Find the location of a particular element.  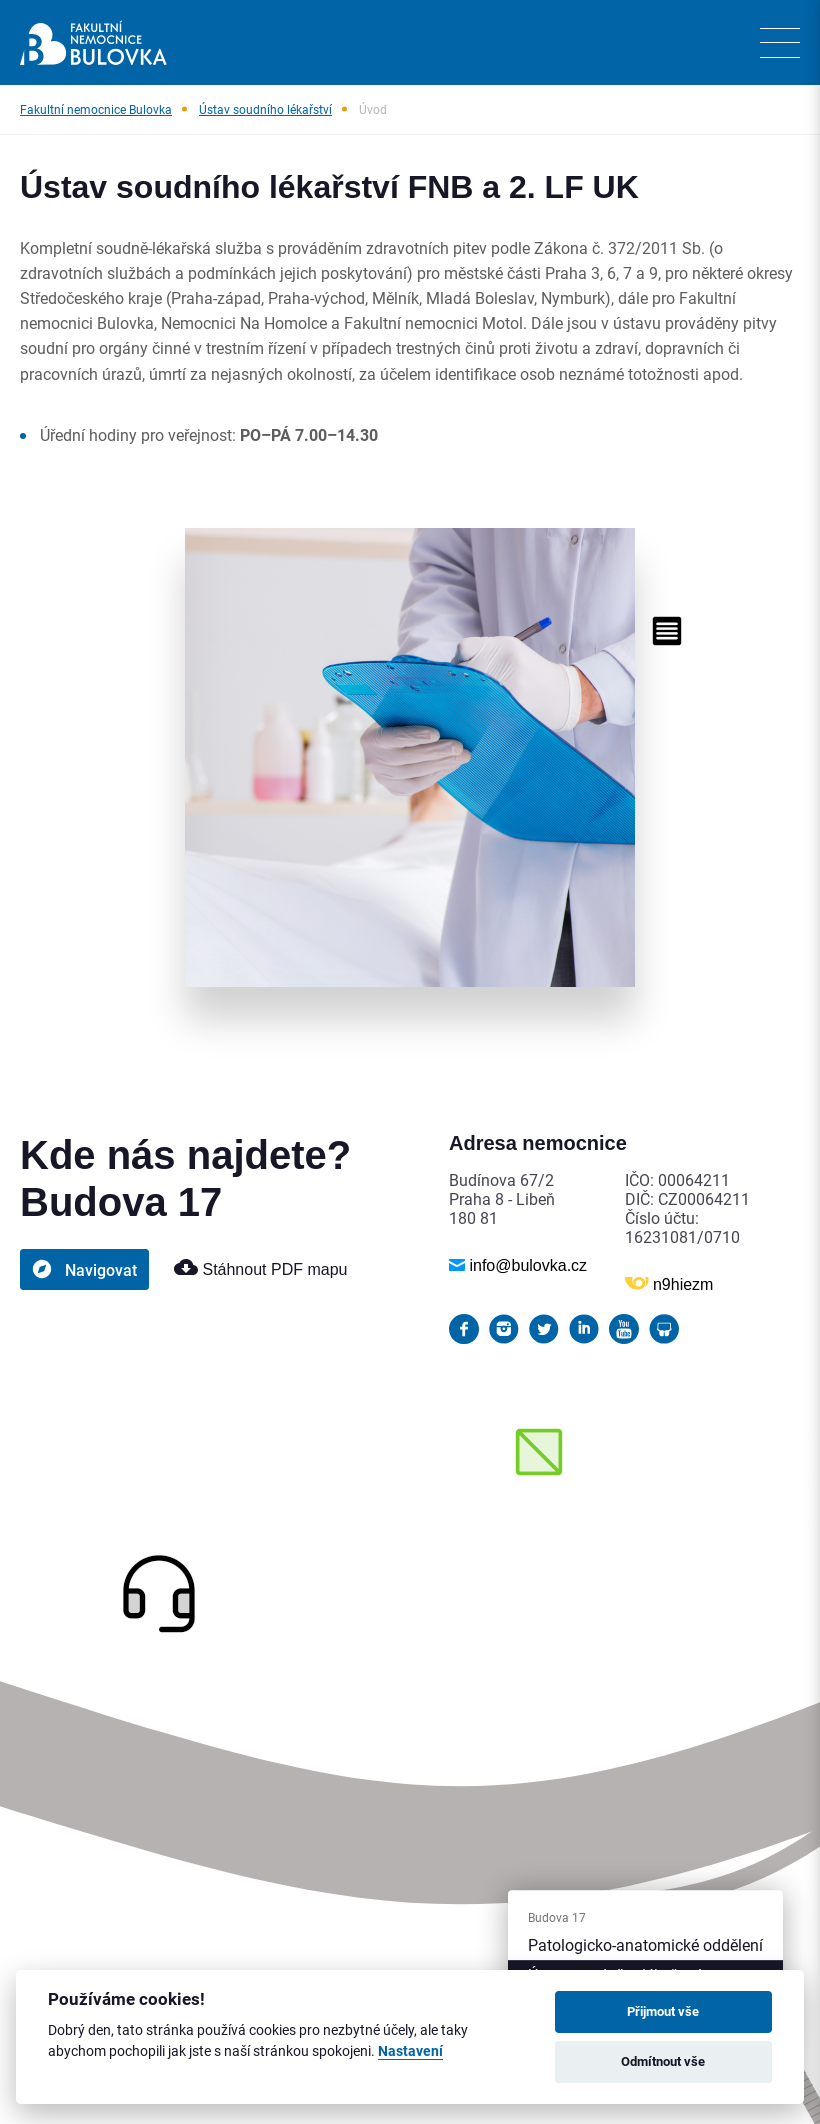

contact customer support is located at coordinates (159, 1591).